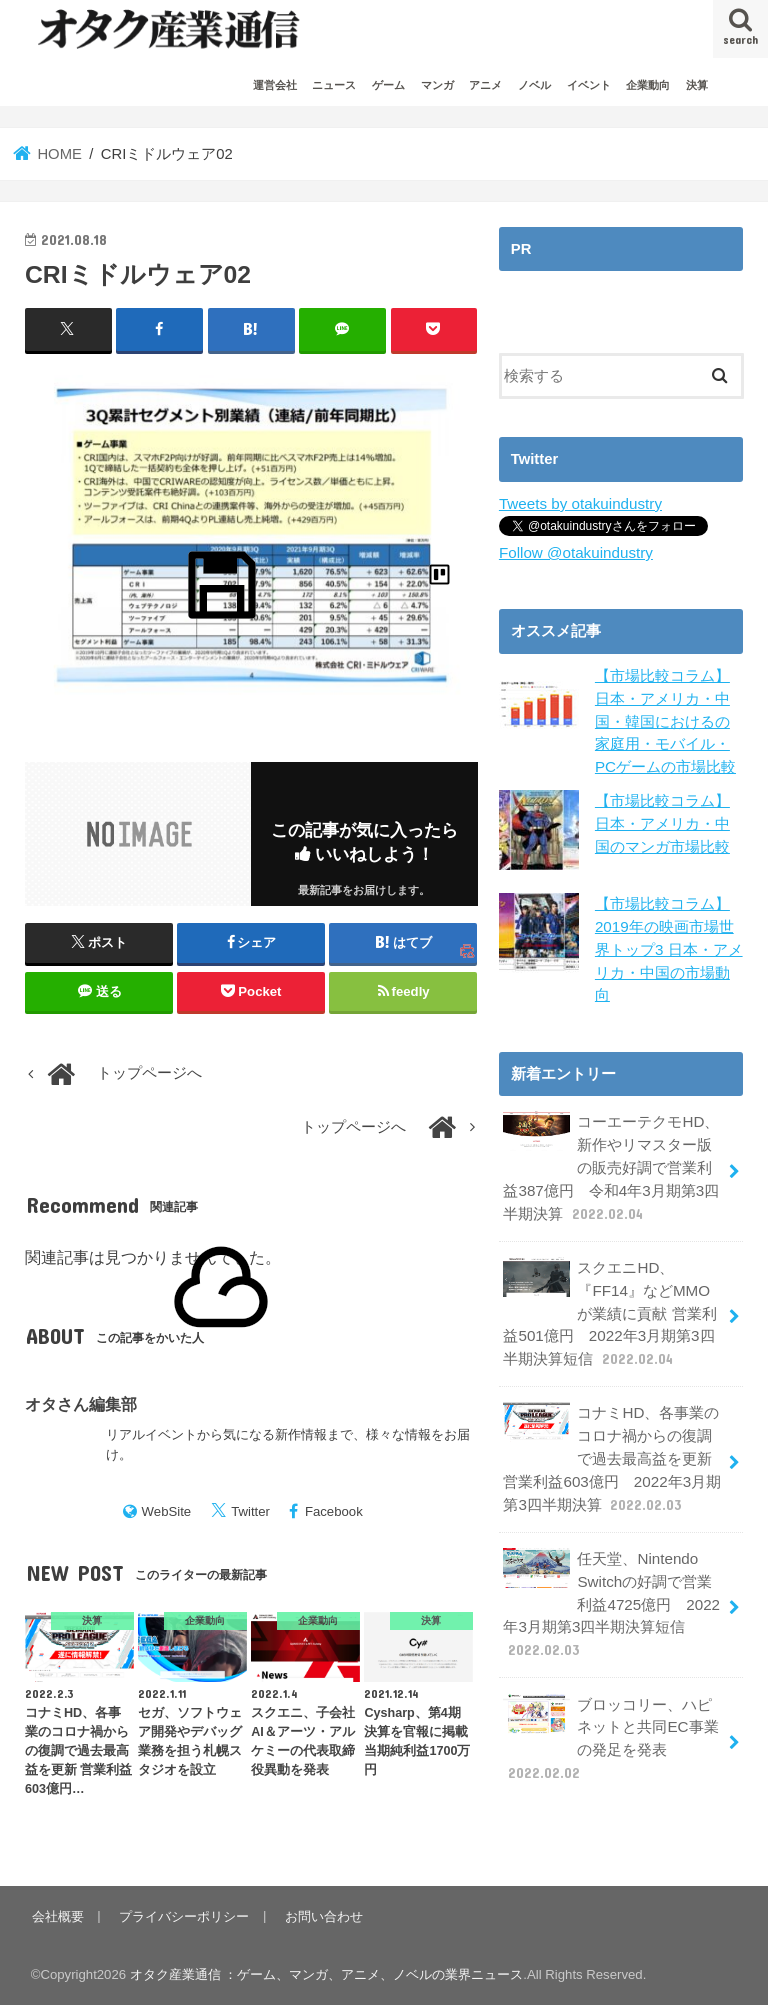  What do you see at coordinates (439, 574) in the screenshot?
I see `open trello app` at bounding box center [439, 574].